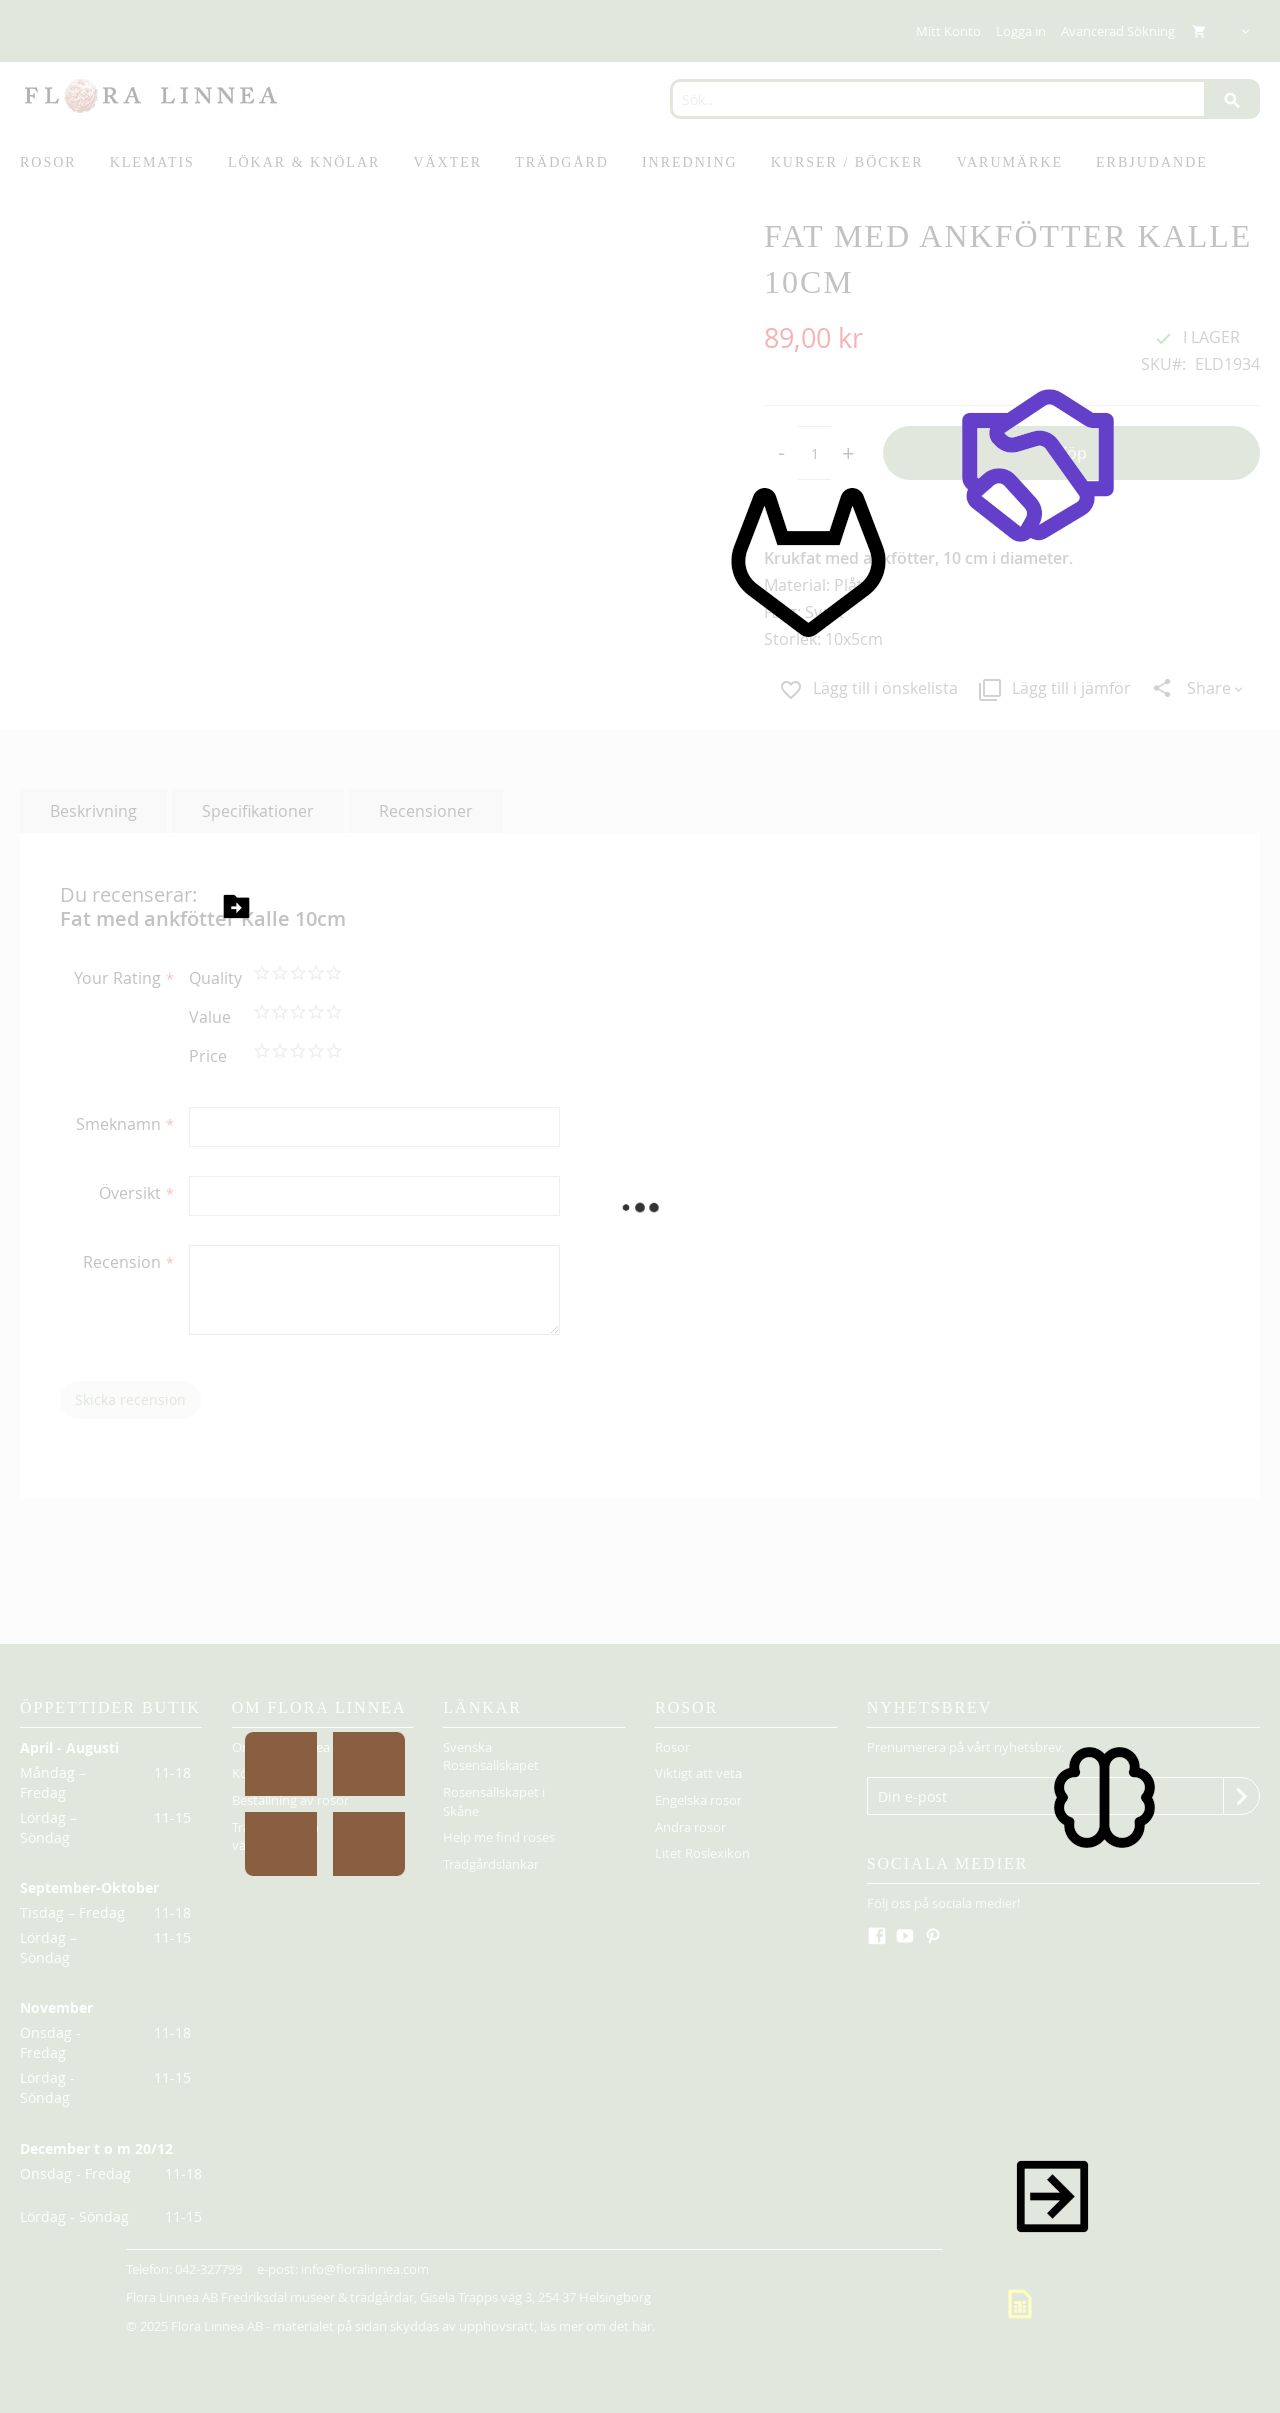  Describe the element at coordinates (1104, 1797) in the screenshot. I see `access AI or machine learning features` at that location.